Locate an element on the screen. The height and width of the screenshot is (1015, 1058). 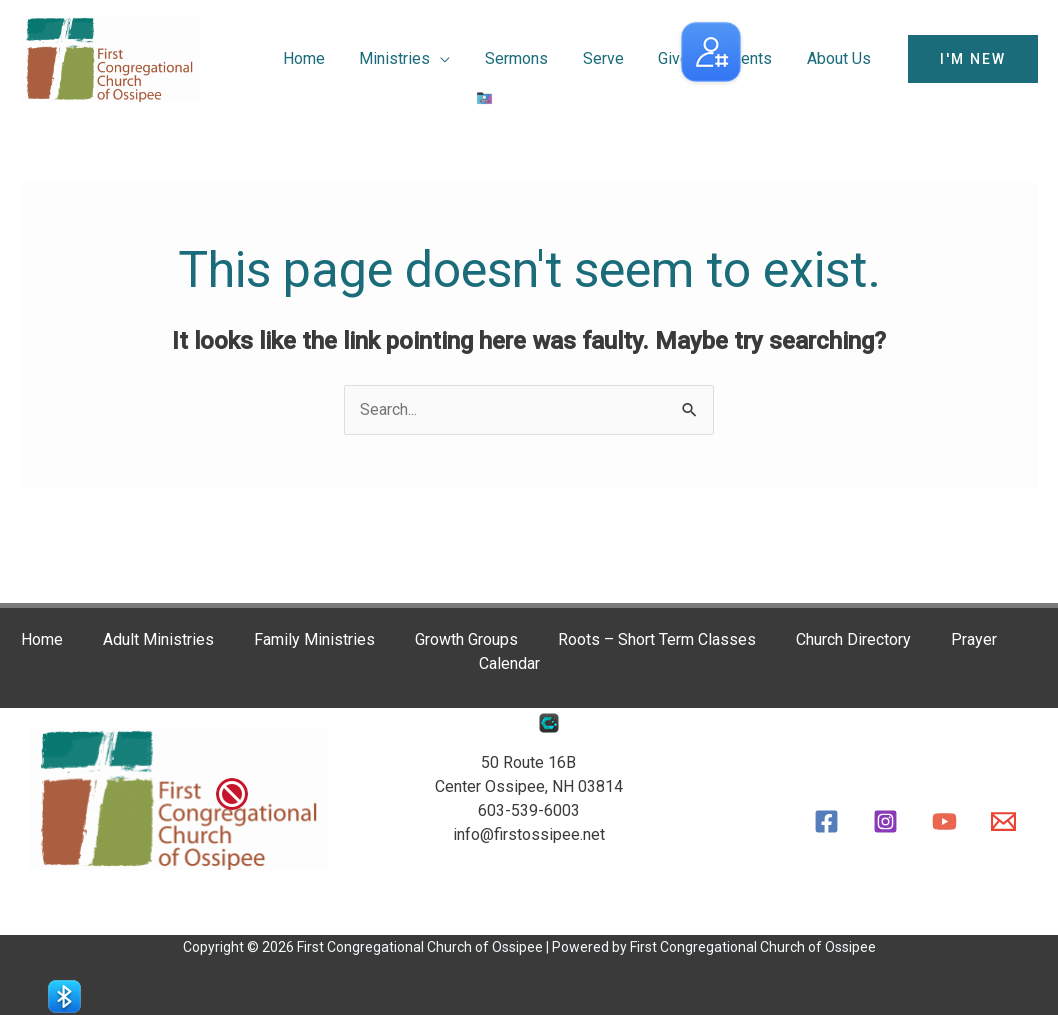
open bluetooth settings is located at coordinates (64, 996).